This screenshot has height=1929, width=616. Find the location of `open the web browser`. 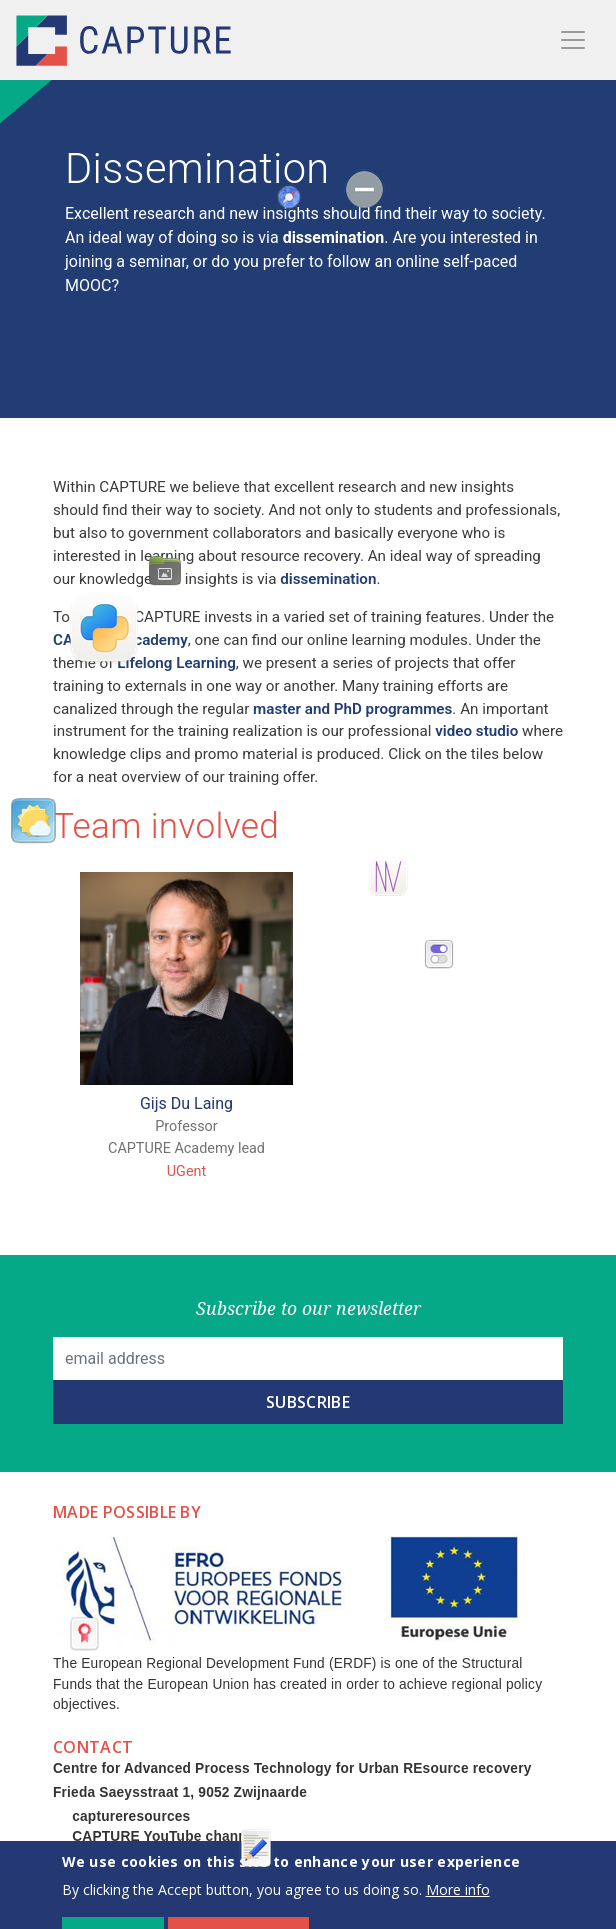

open the web browser is located at coordinates (289, 197).